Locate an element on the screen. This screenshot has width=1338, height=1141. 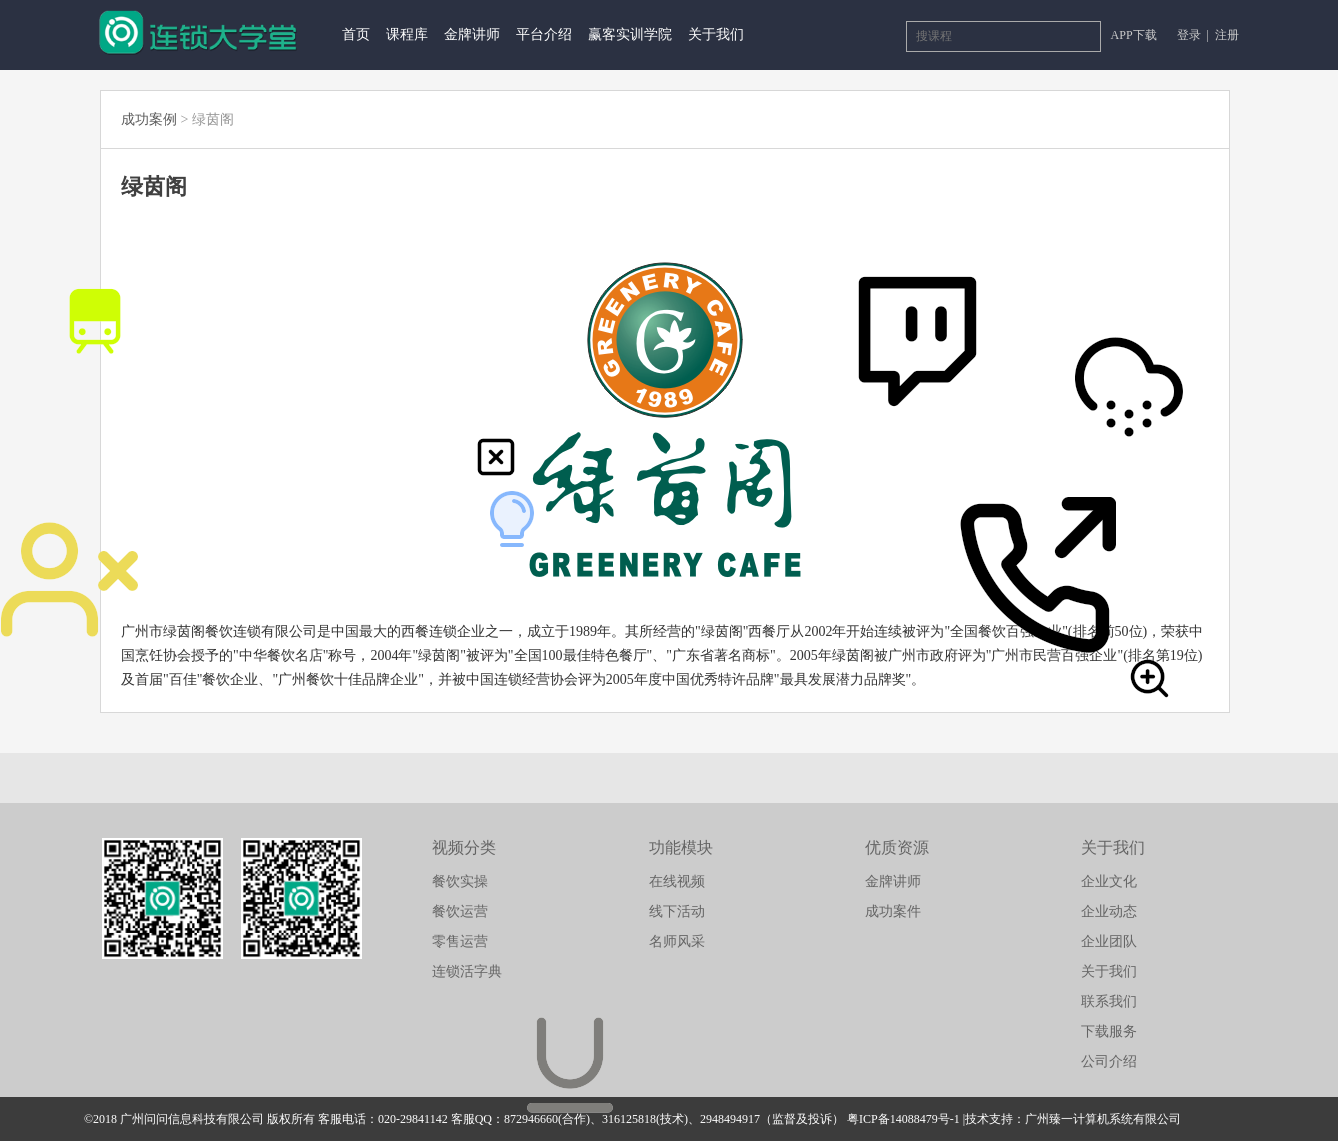
zoom in on content or image is located at coordinates (1149, 678).